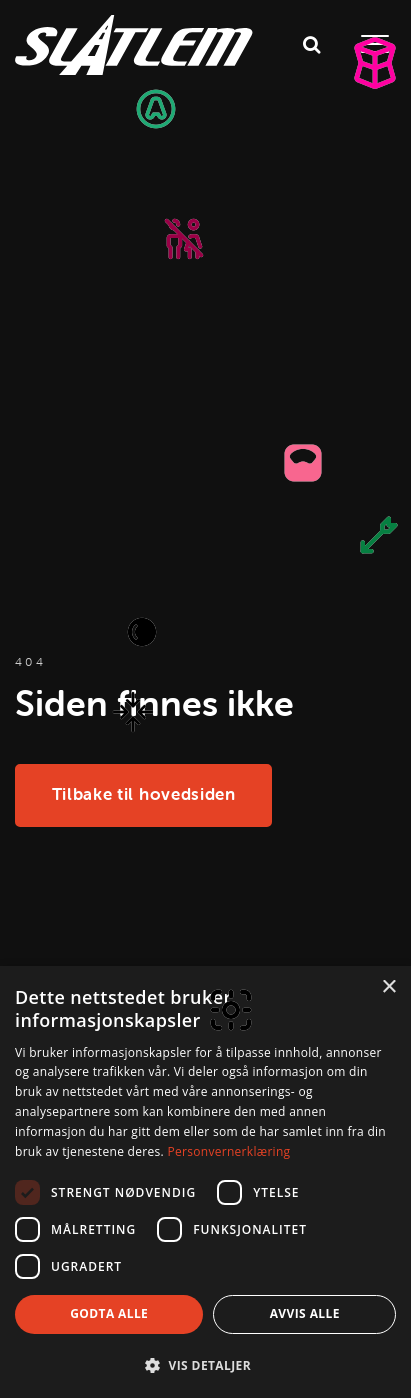  Describe the element at coordinates (133, 712) in the screenshot. I see `collapse or minimize content from all sides` at that location.